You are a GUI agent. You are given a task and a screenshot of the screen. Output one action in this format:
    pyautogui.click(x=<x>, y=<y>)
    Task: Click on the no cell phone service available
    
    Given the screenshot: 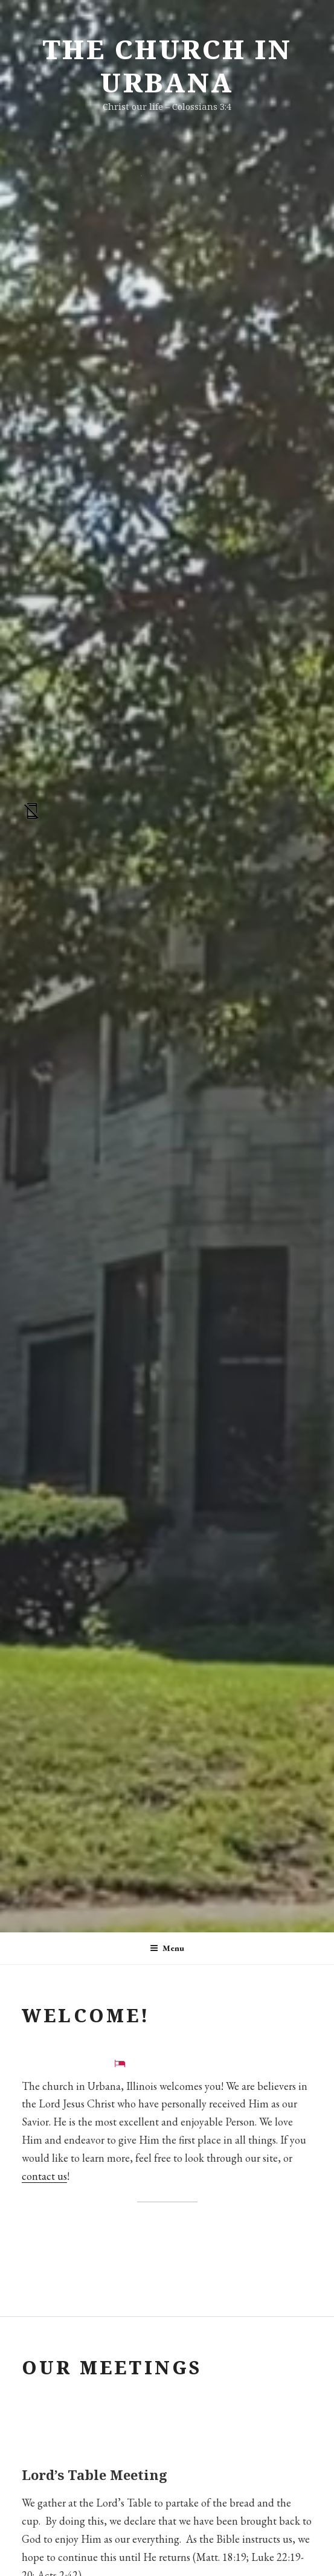 What is the action you would take?
    pyautogui.click(x=32, y=811)
    